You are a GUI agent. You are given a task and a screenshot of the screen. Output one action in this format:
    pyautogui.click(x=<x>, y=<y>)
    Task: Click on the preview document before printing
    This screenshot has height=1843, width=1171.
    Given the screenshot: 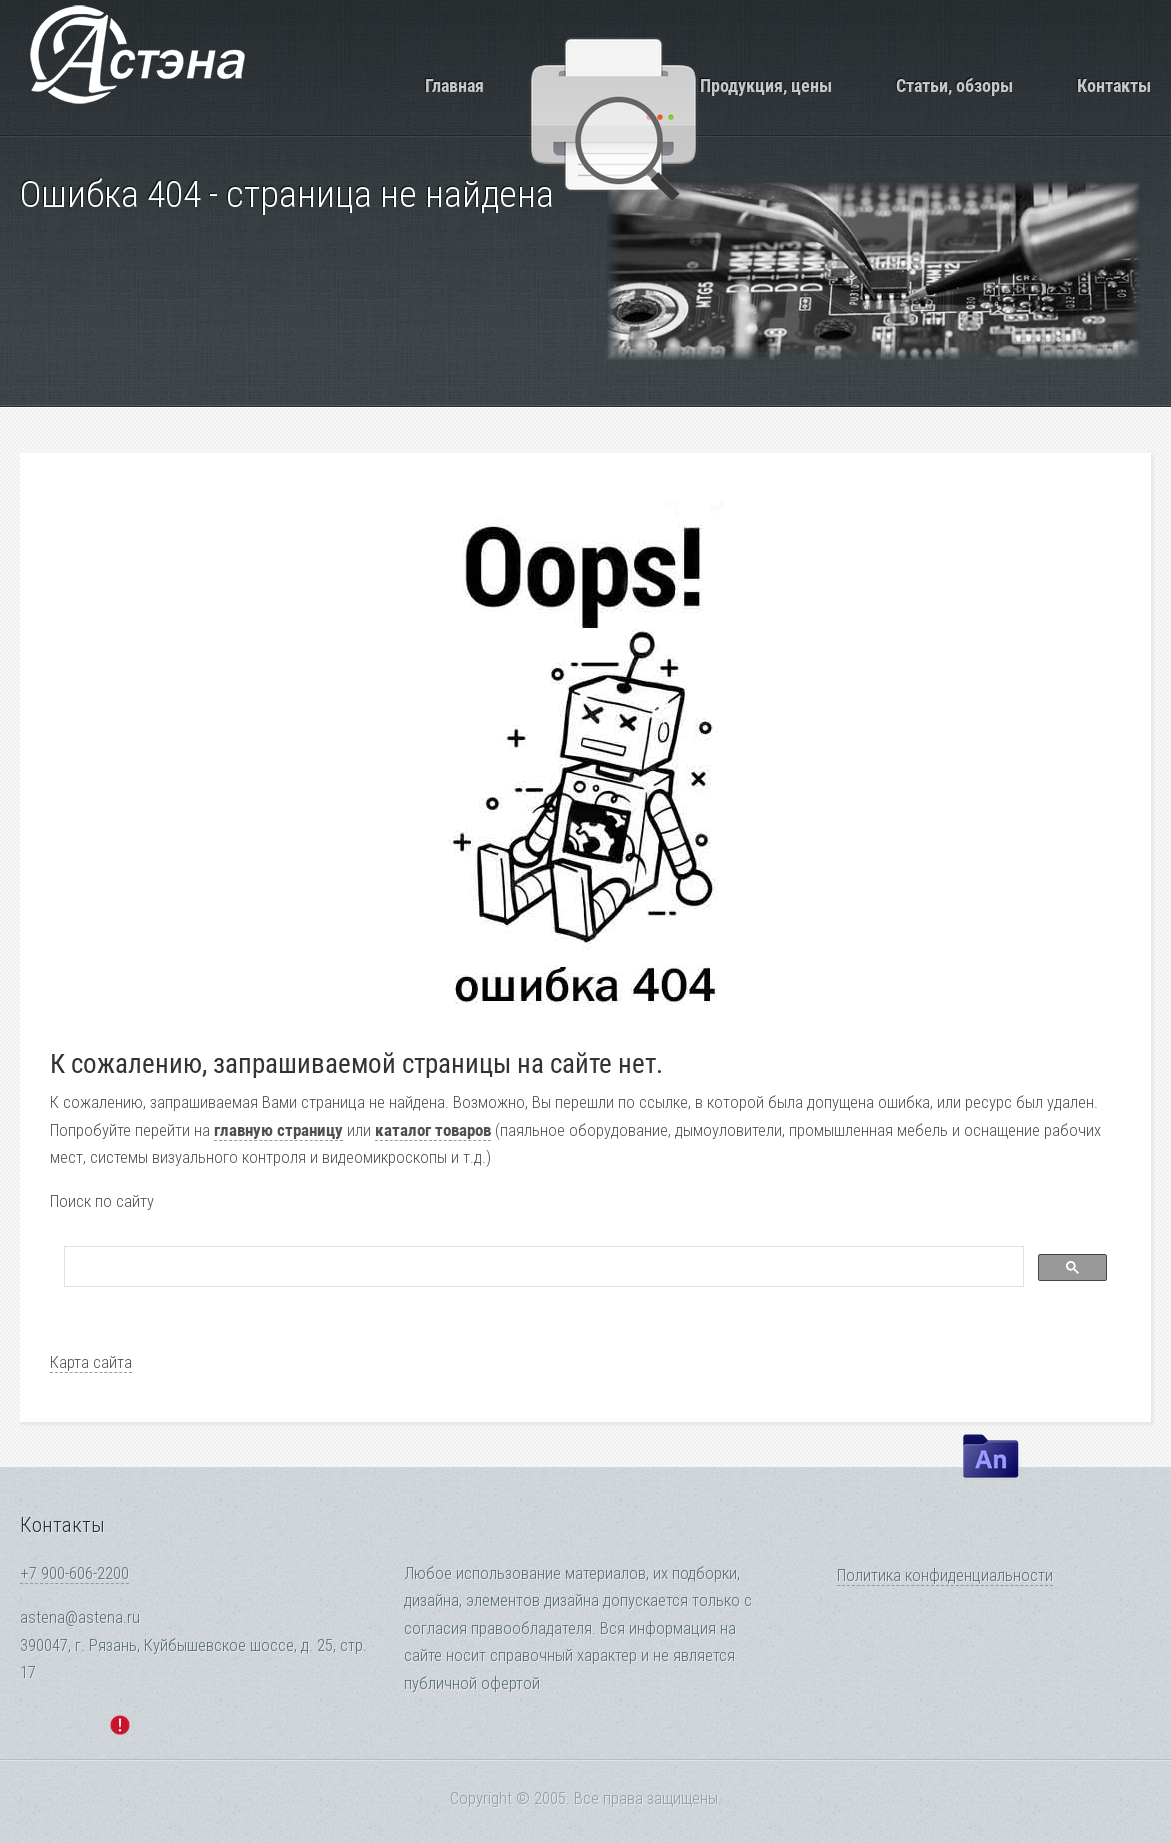 What is the action you would take?
    pyautogui.click(x=613, y=114)
    